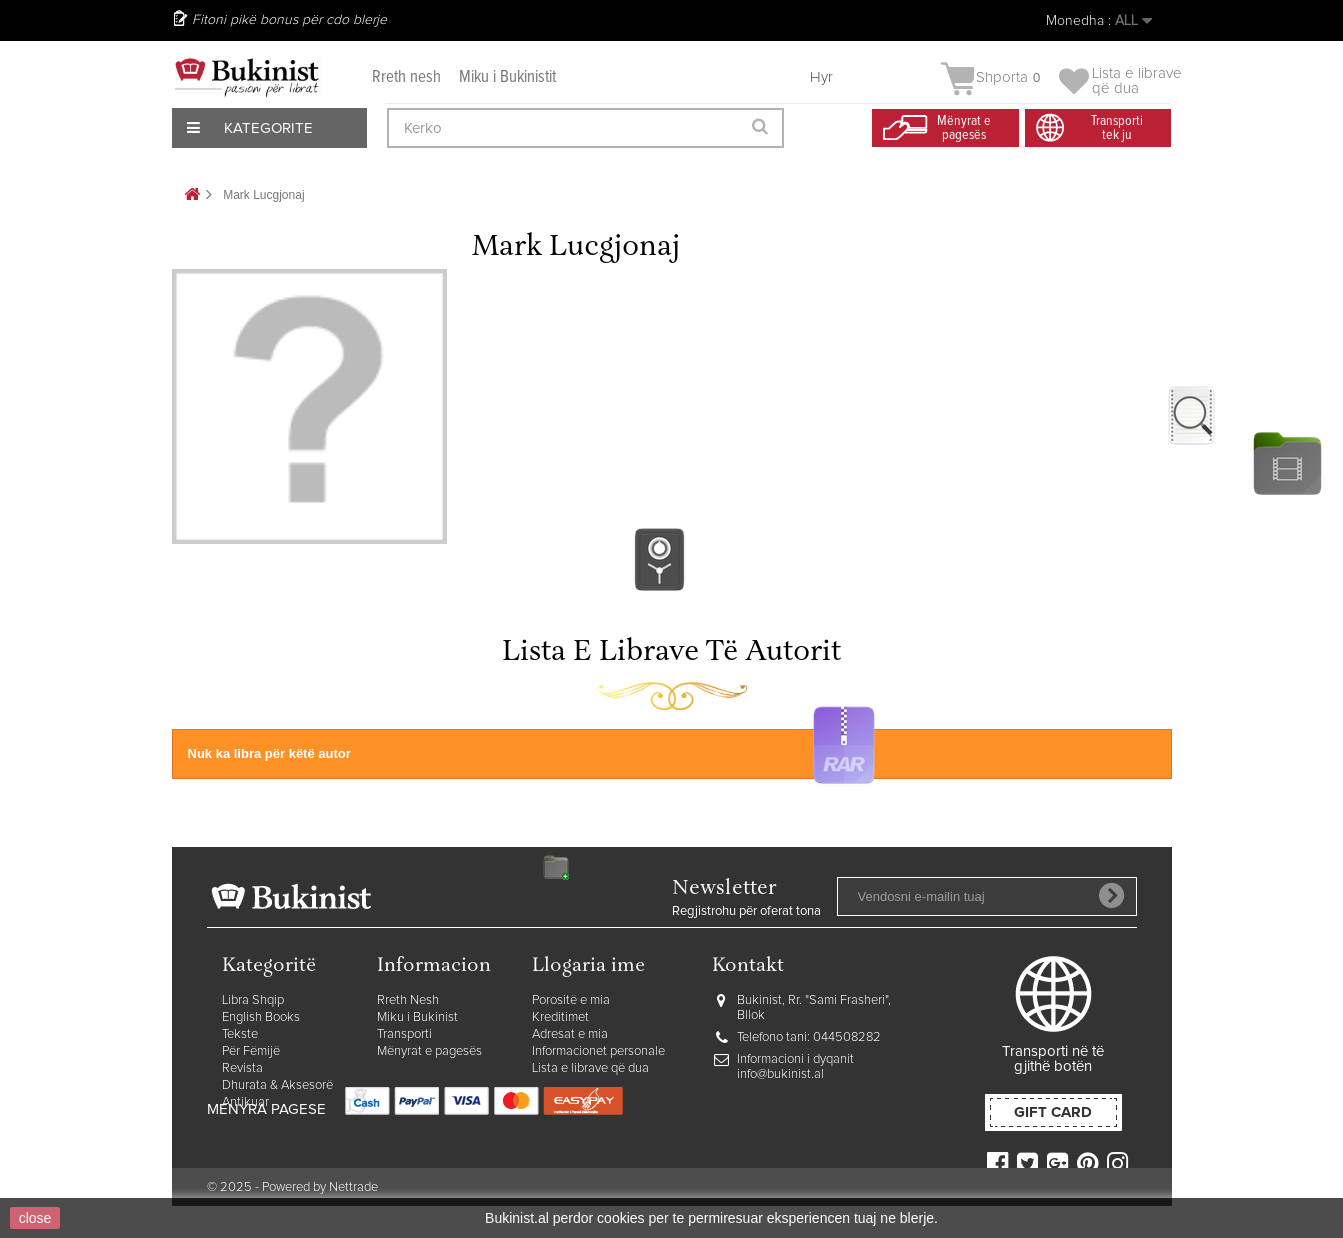  I want to click on a compressed RAR archive file, so click(844, 745).